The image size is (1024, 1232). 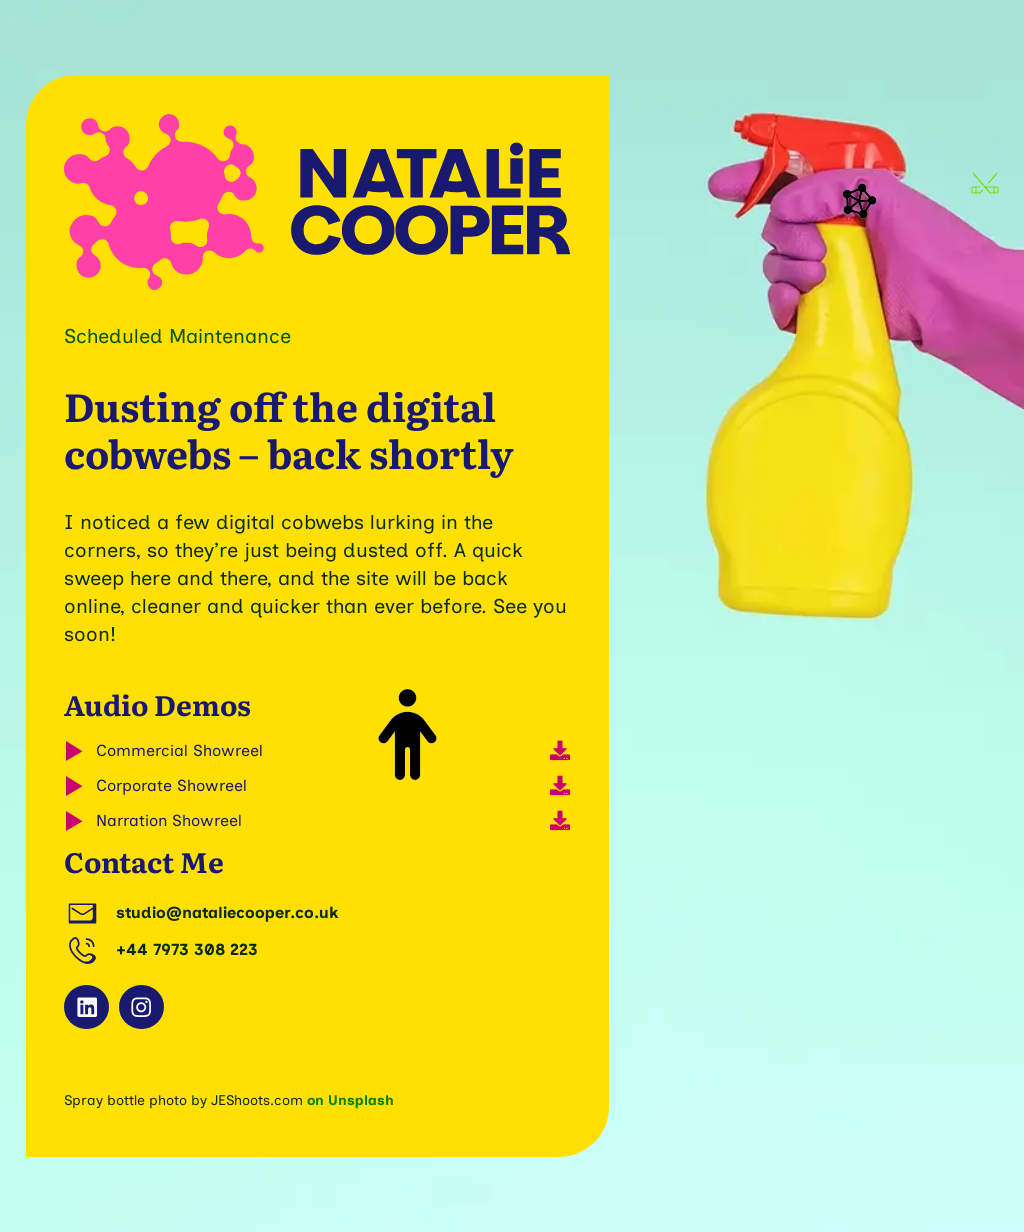 I want to click on connect to the fediverse network, so click(x=859, y=201).